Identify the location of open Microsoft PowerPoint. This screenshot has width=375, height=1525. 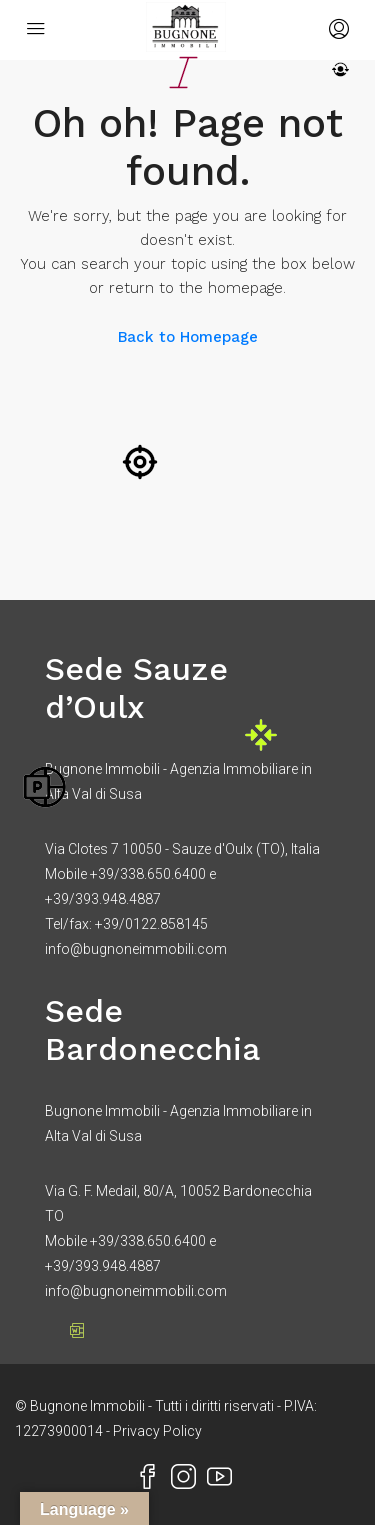
(44, 787).